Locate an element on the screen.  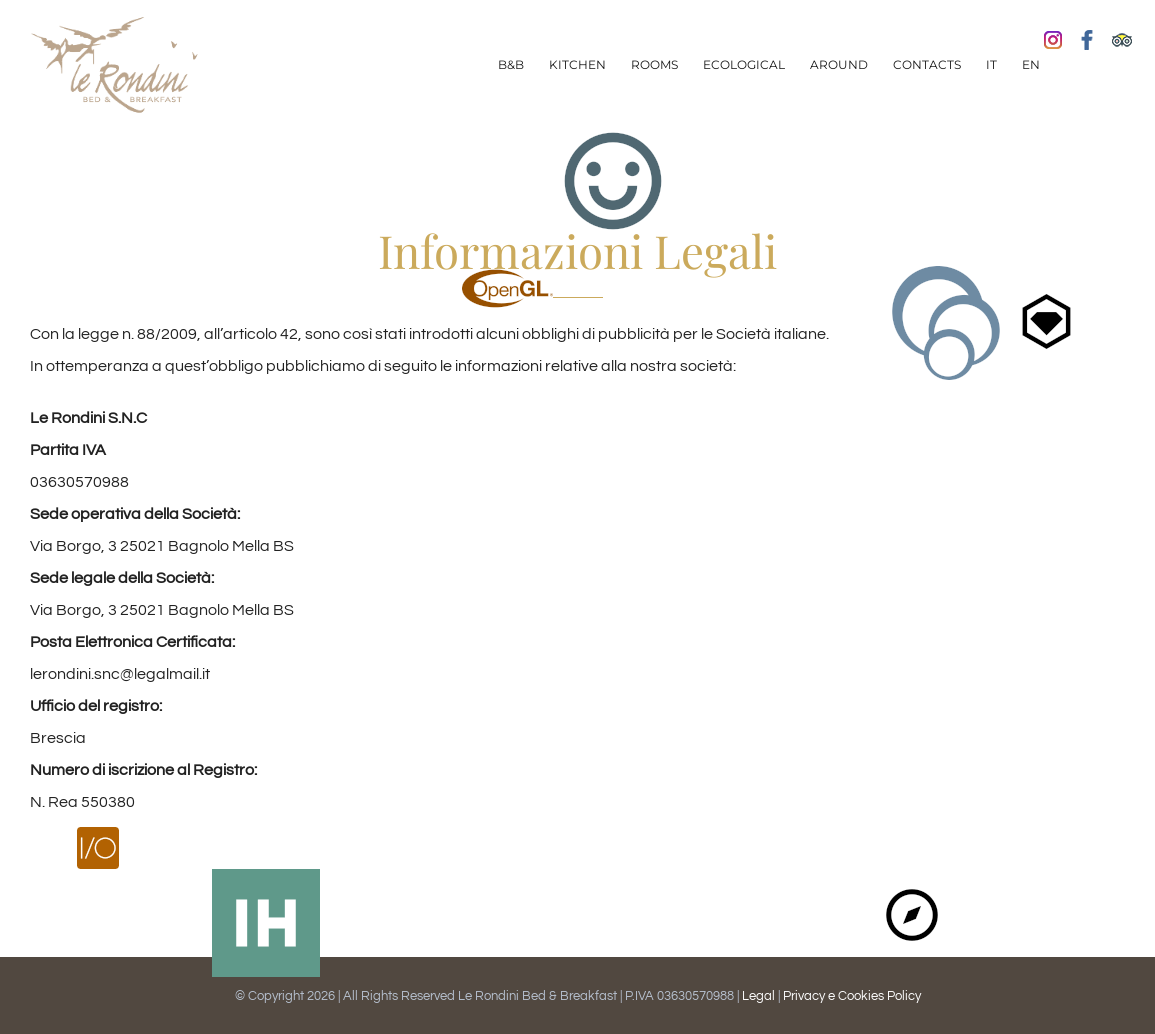
visit the RubyGems package repository is located at coordinates (1046, 321).